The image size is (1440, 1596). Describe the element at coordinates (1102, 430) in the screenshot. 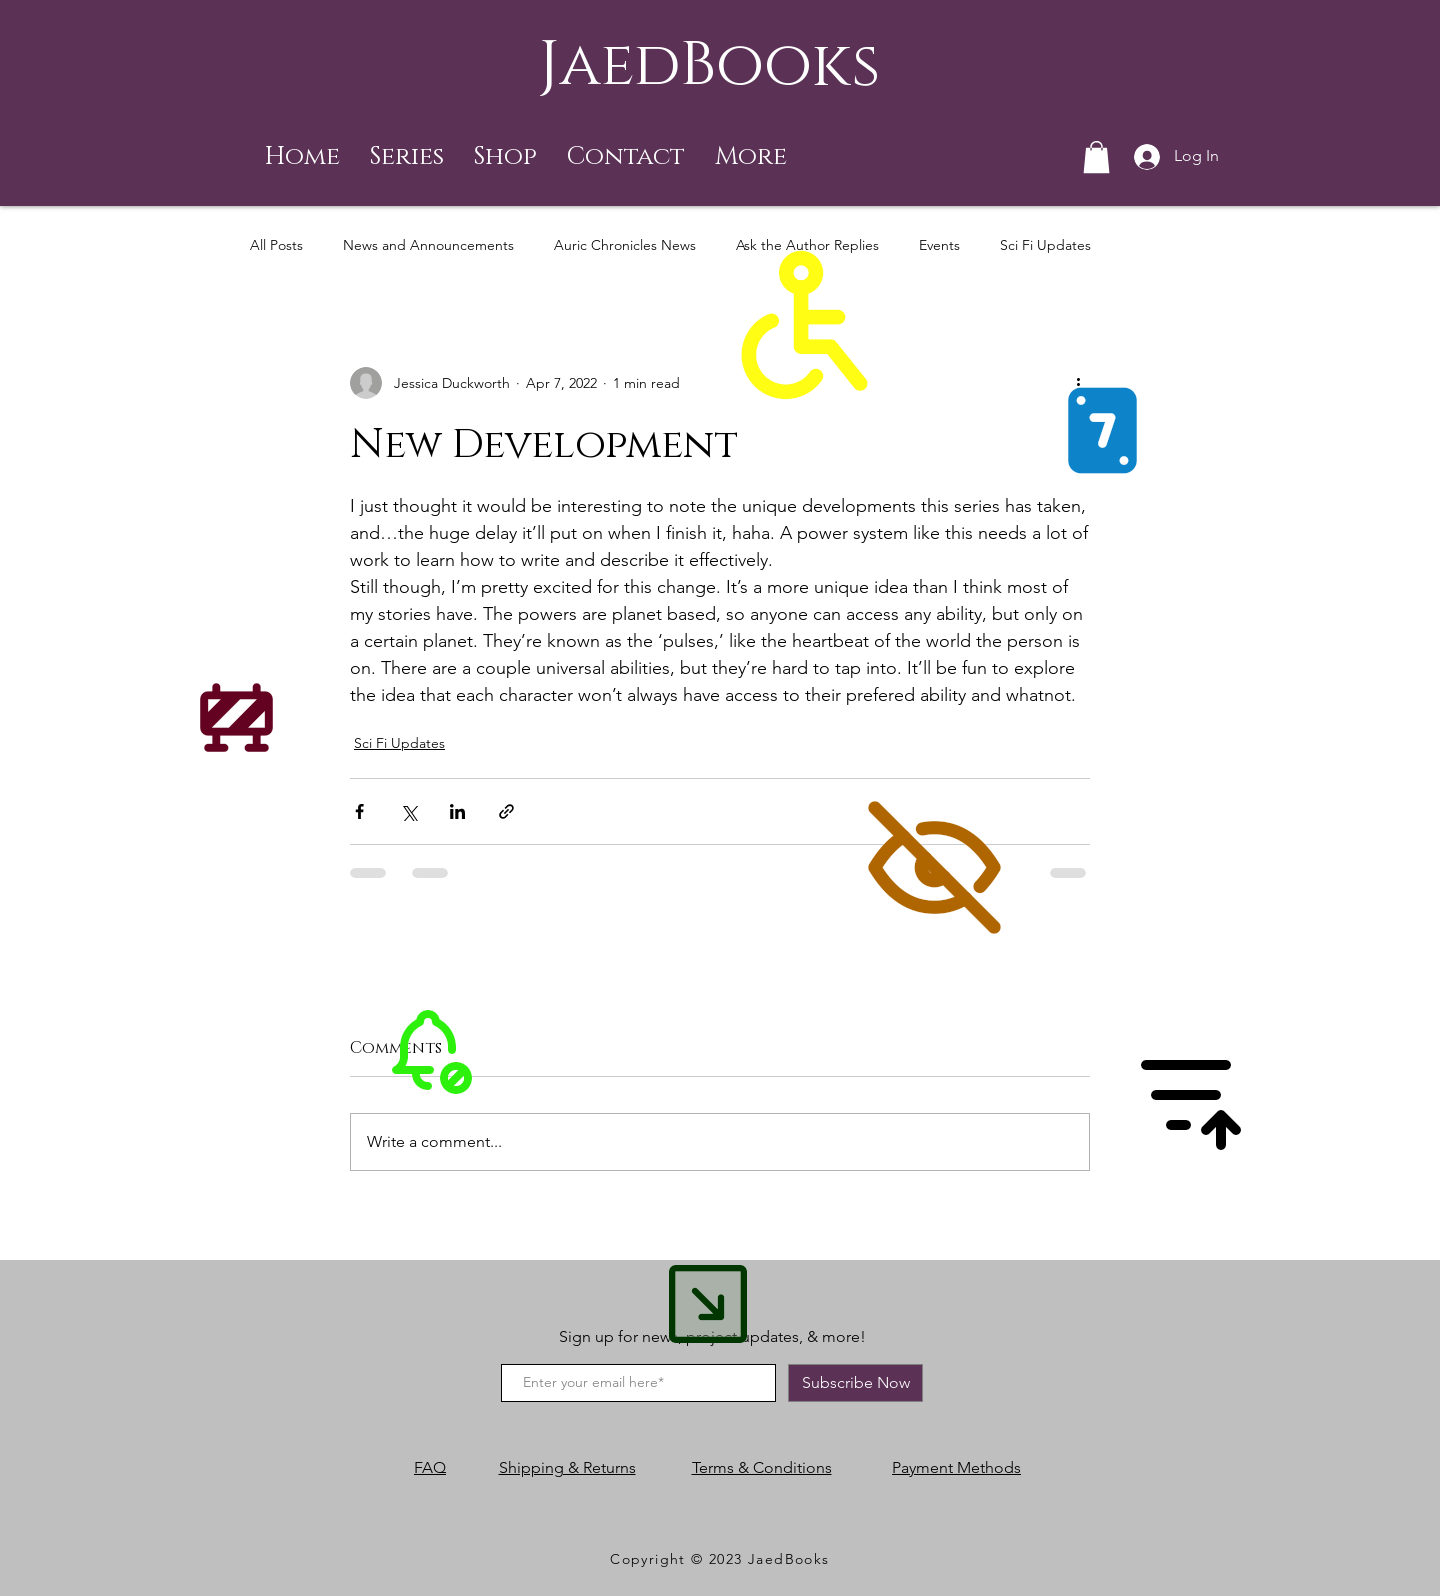

I see `playing card with value 7` at that location.